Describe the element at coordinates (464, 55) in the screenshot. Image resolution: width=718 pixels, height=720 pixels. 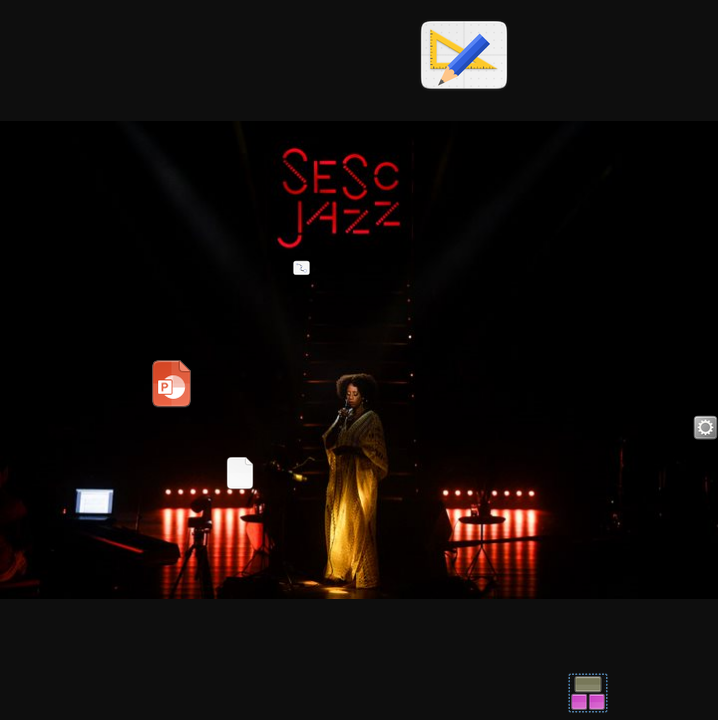
I see `access system accessories and utility applications` at that location.